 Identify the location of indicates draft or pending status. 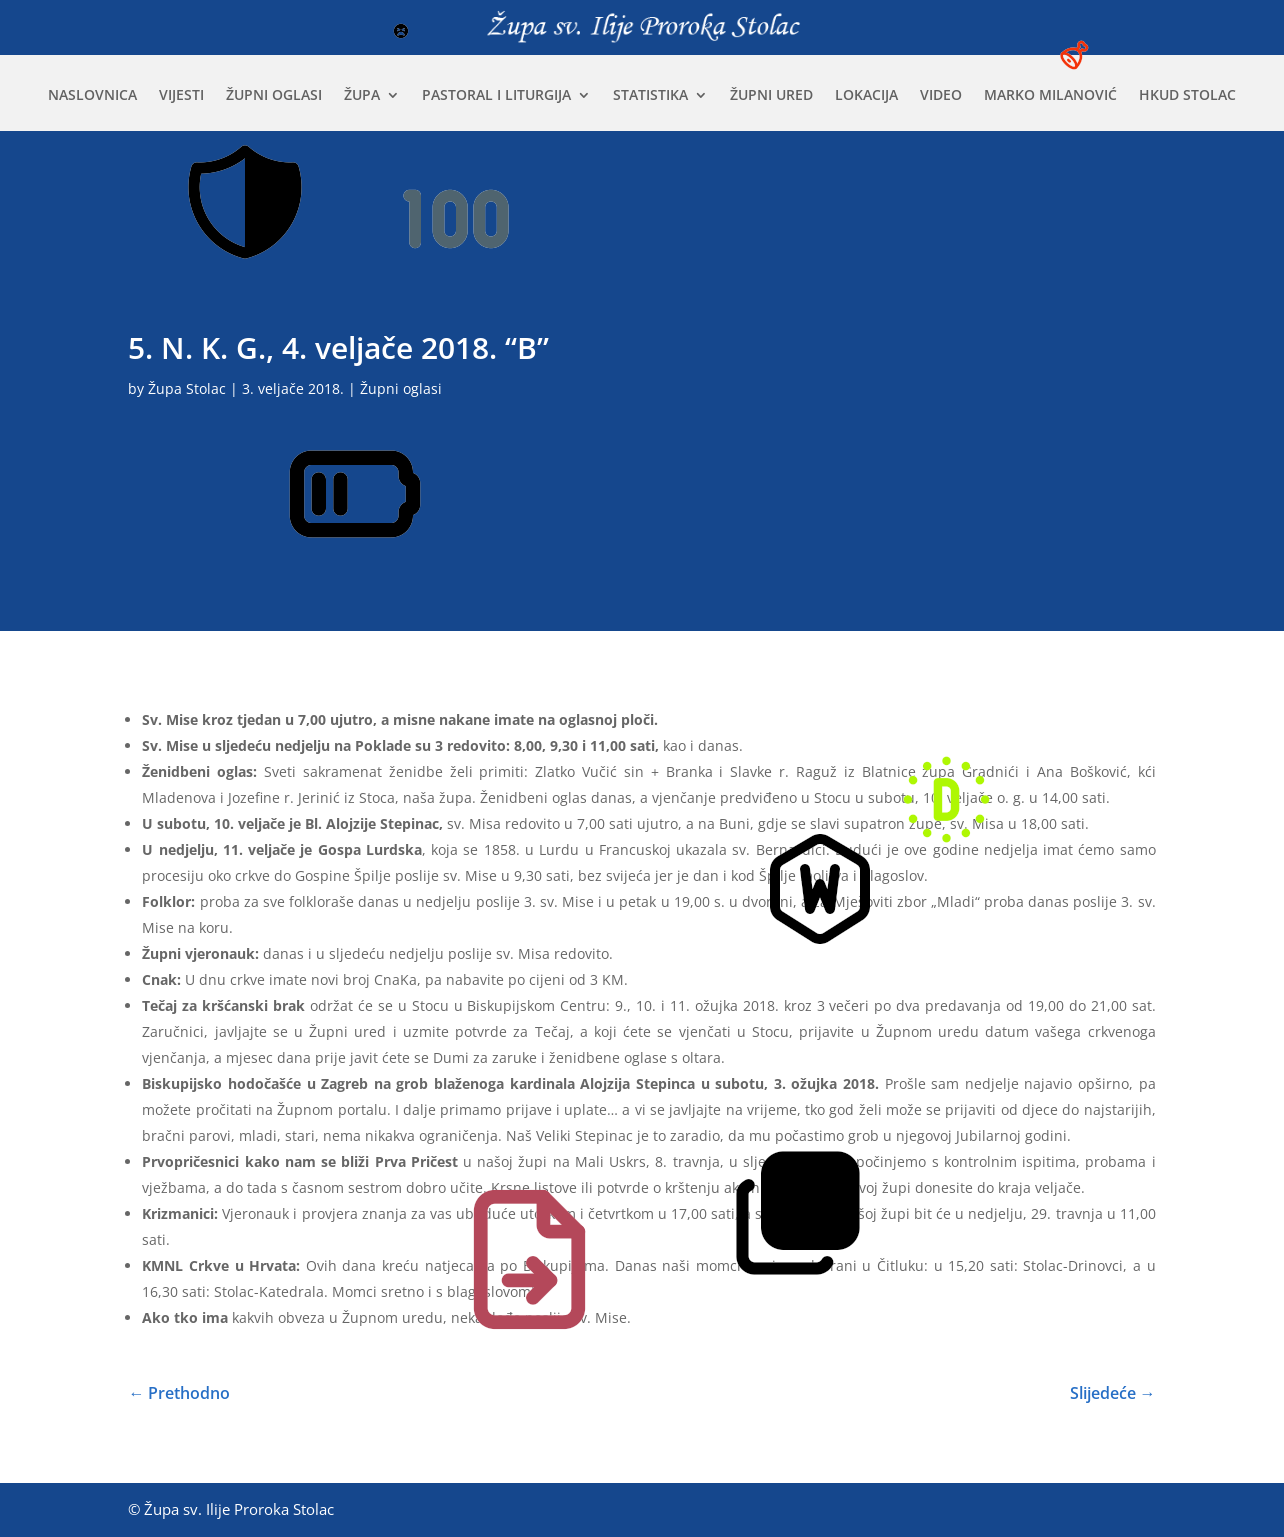
(946, 799).